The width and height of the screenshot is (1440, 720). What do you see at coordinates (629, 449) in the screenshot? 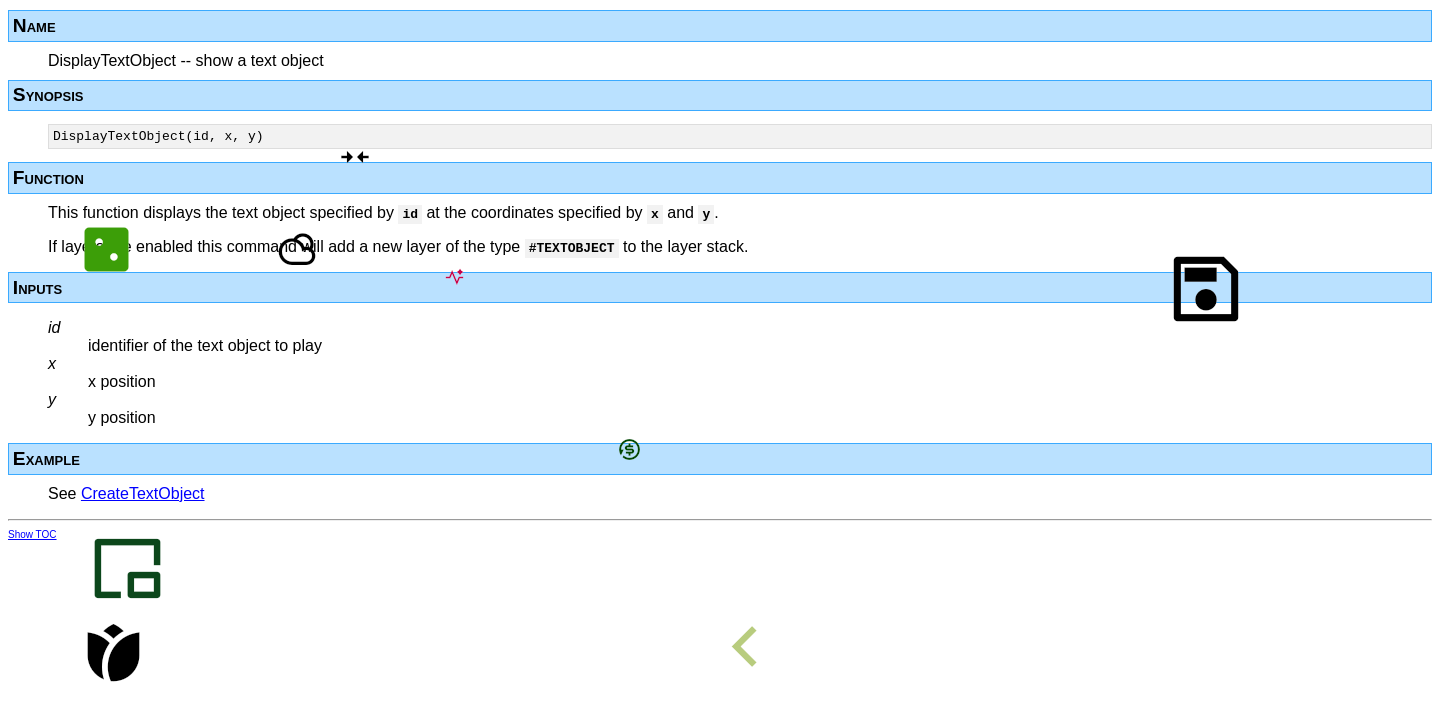
I see `request a refund for a purchase` at bounding box center [629, 449].